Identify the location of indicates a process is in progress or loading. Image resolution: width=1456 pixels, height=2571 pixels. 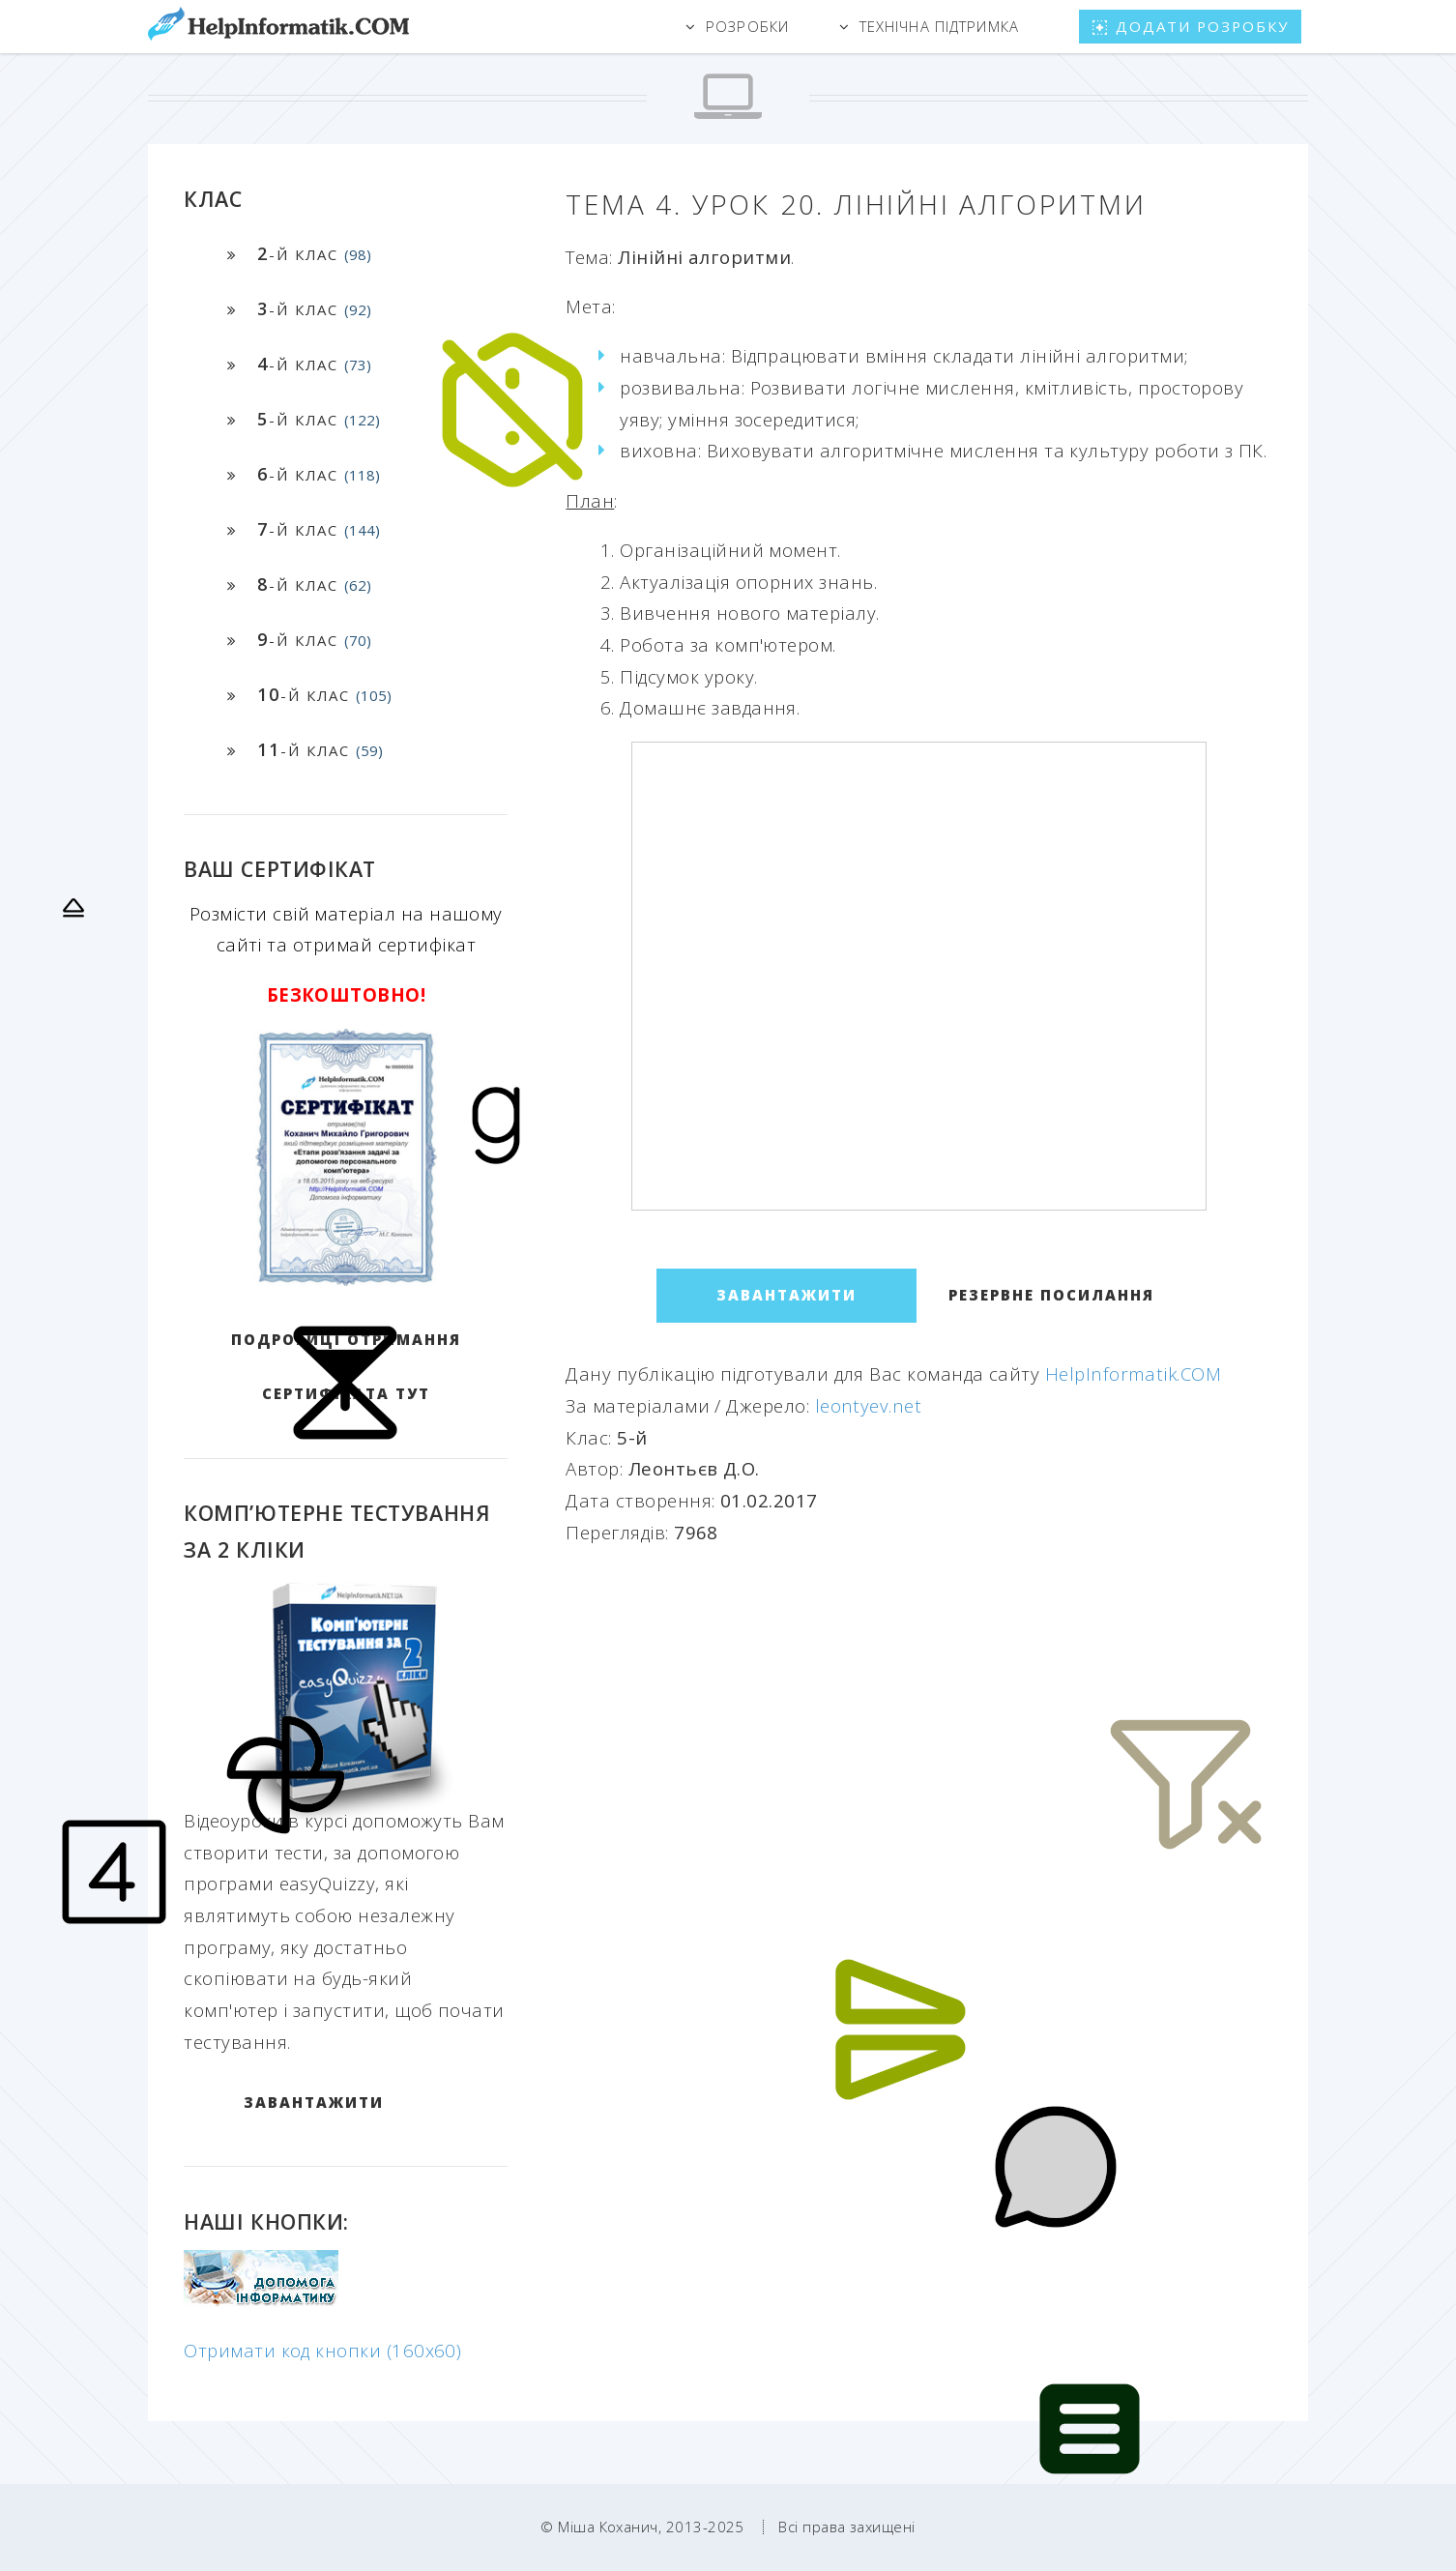
(345, 1383).